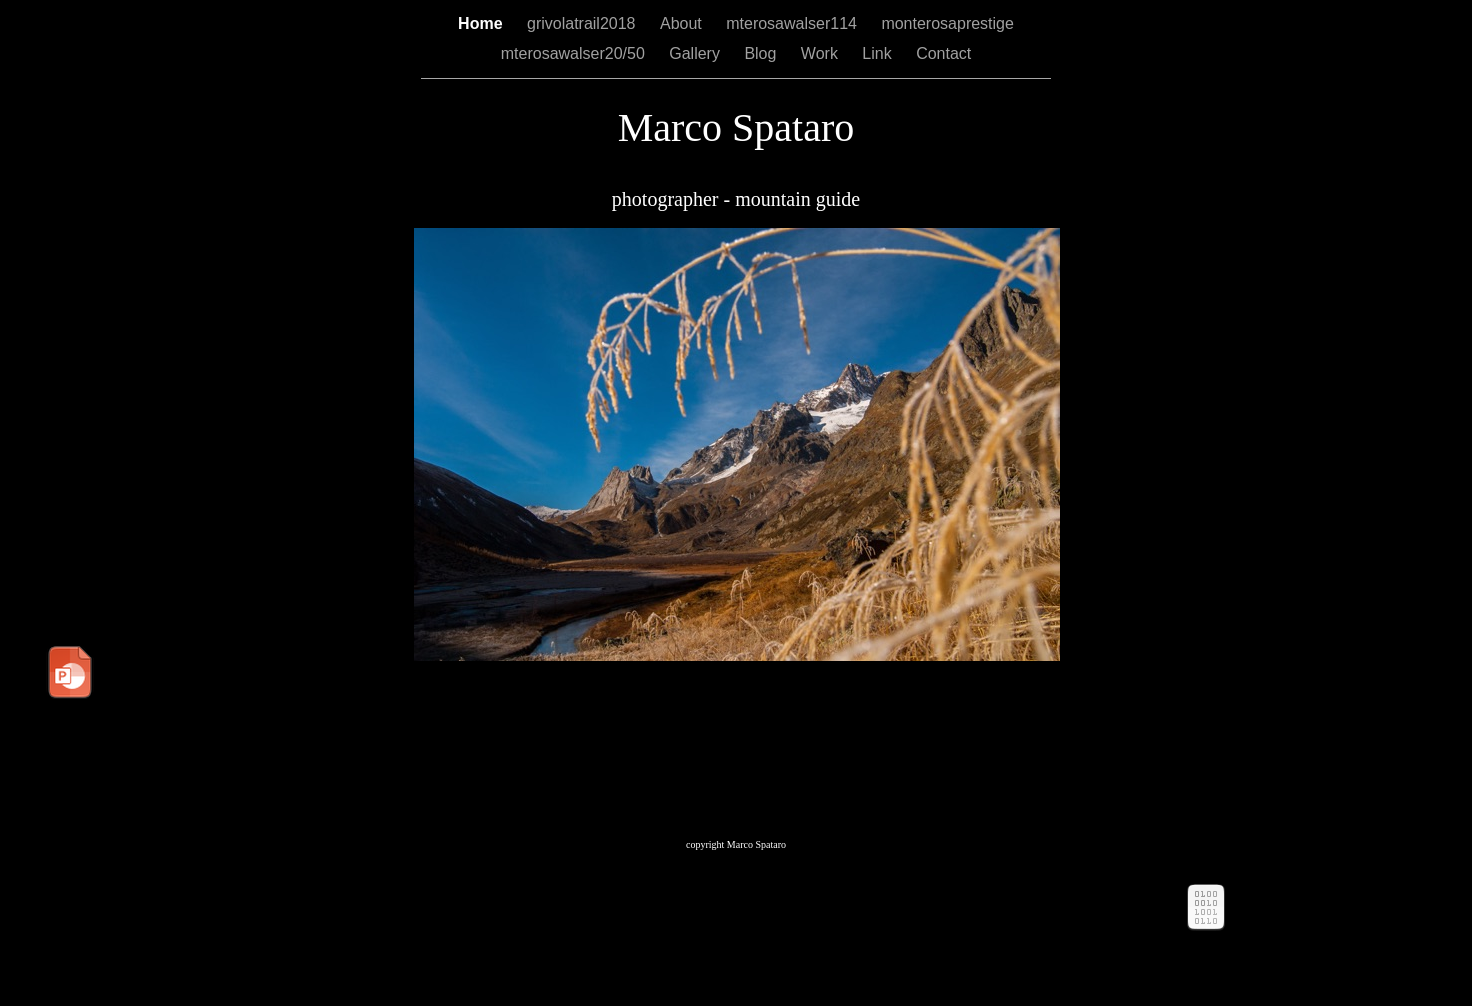 The width and height of the screenshot is (1472, 1006). Describe the element at coordinates (1206, 907) in the screenshot. I see `indicates a binary or executable file type` at that location.